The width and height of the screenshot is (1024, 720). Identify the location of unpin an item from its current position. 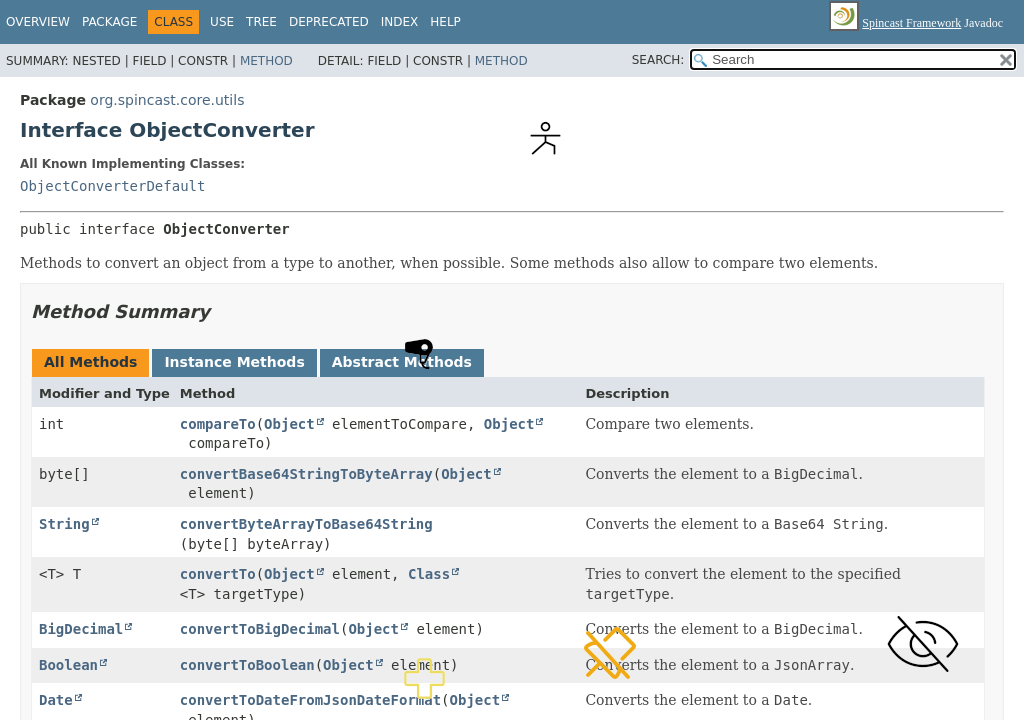
(608, 655).